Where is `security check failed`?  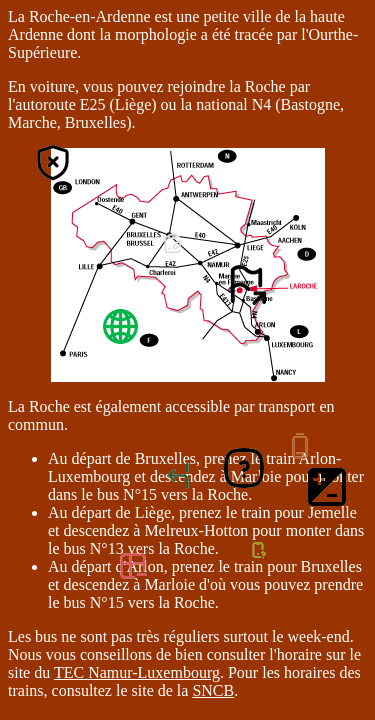 security check failed is located at coordinates (53, 163).